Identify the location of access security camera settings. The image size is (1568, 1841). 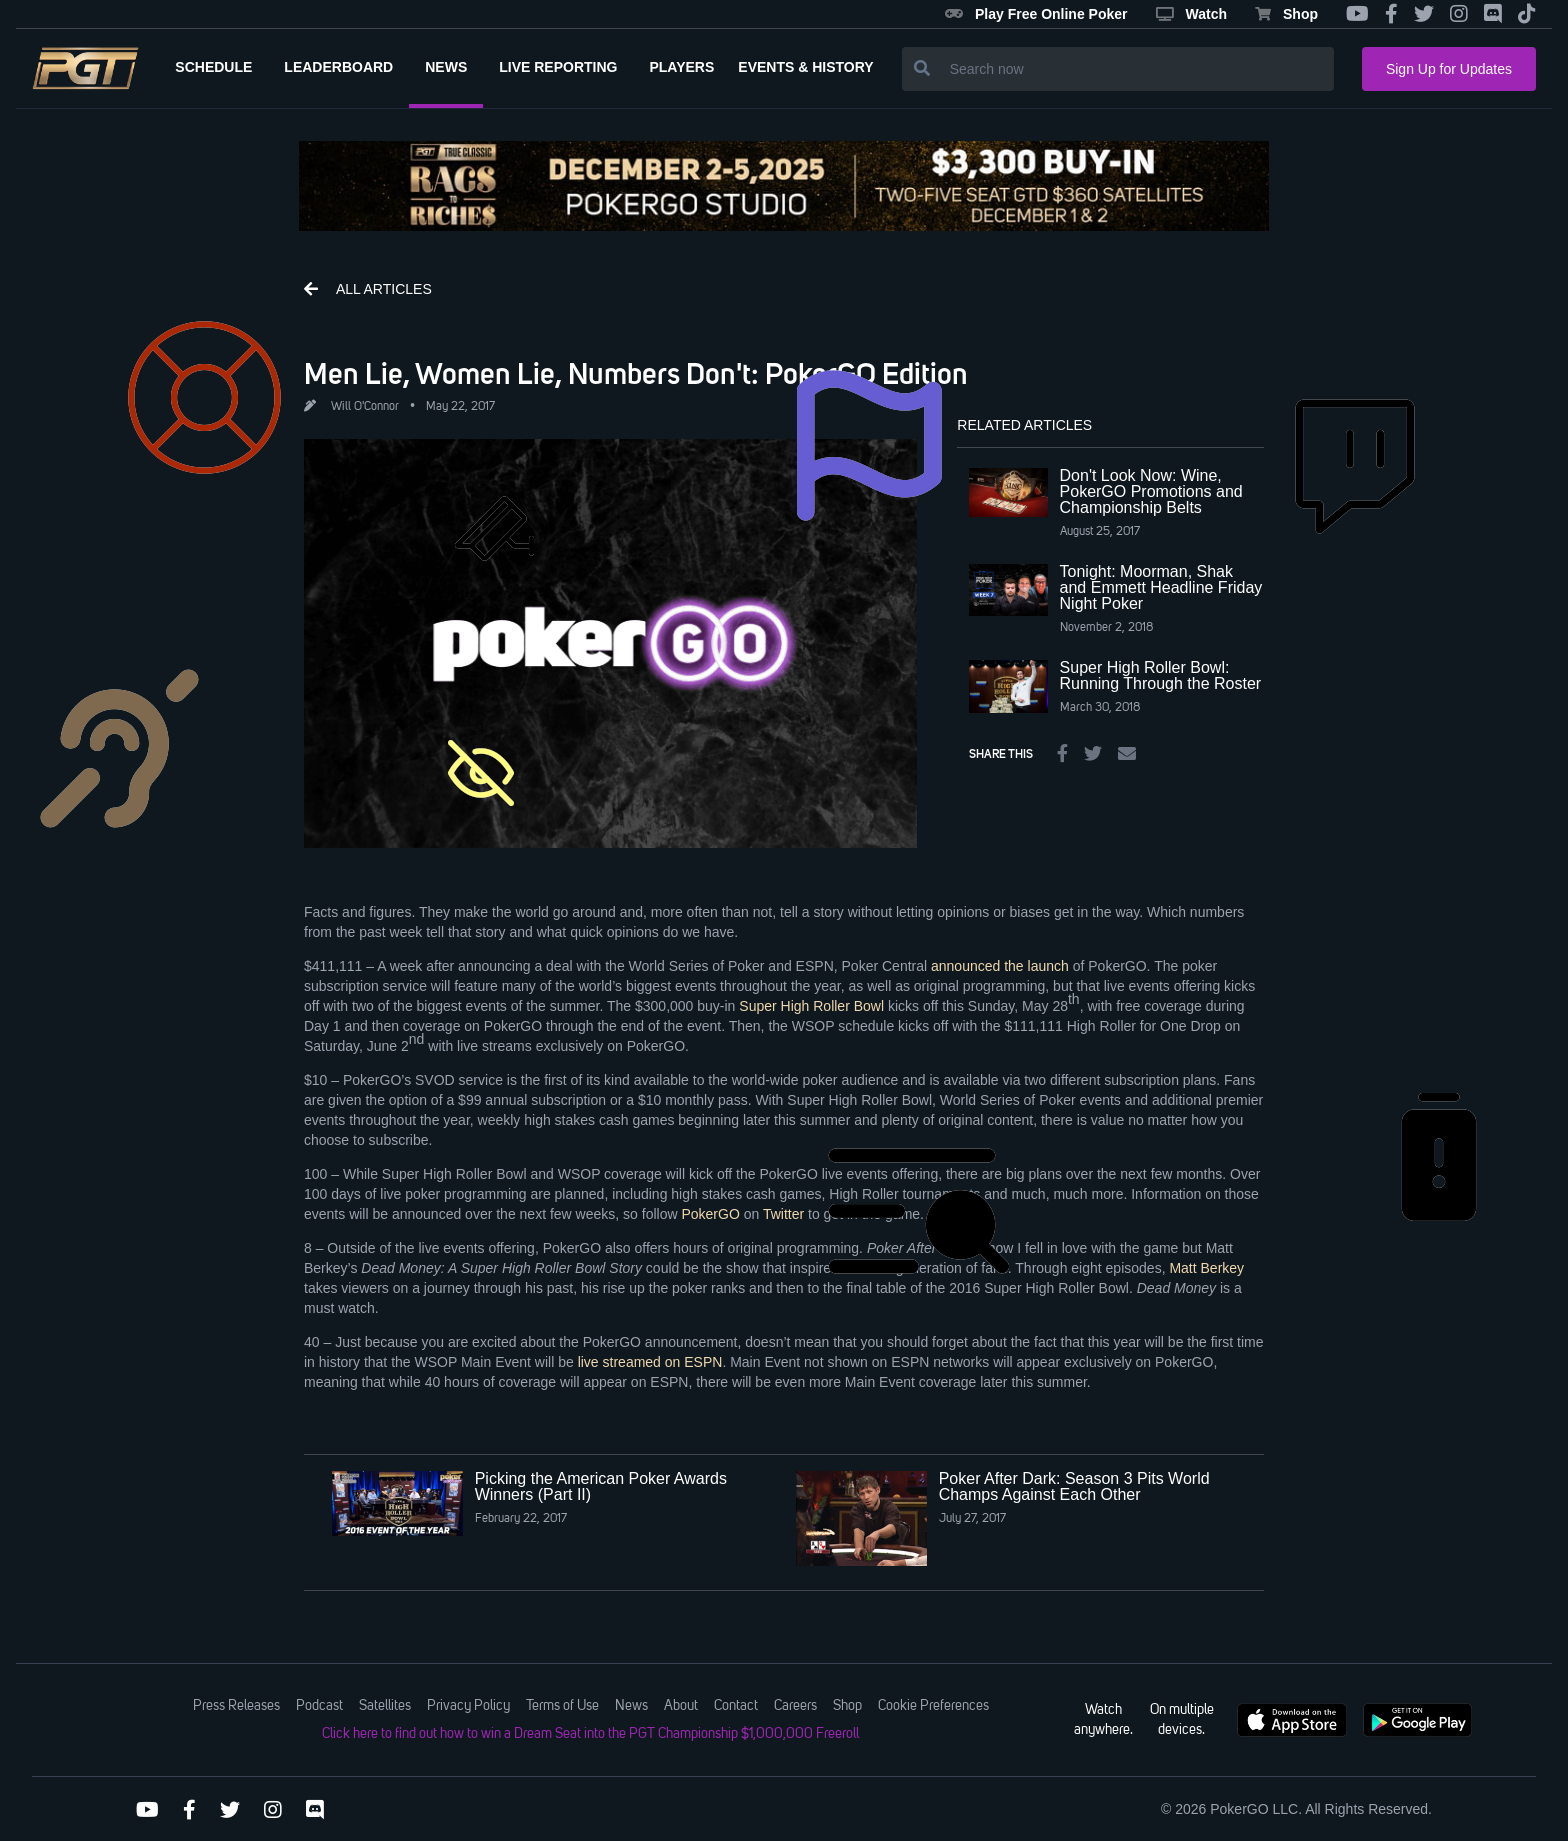
(494, 533).